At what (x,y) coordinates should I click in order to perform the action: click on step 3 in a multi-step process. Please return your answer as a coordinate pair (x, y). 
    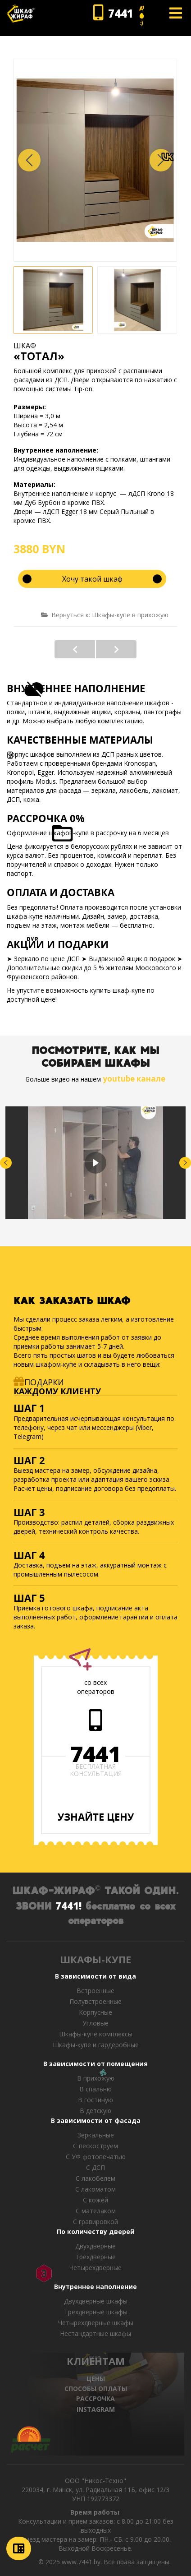
    Looking at the image, I should click on (44, 2273).